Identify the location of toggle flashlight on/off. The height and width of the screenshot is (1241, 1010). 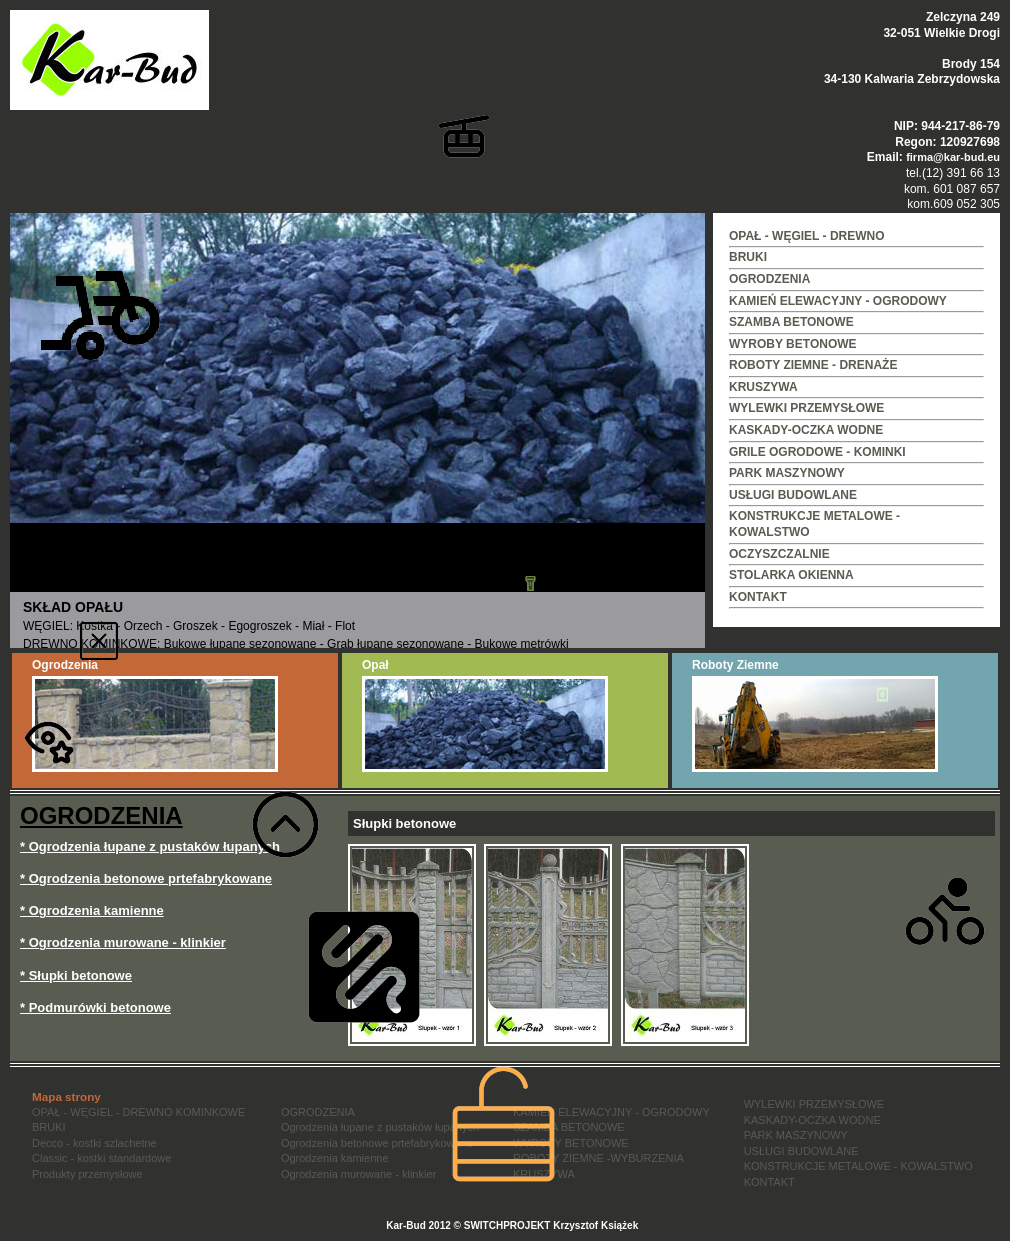
(530, 583).